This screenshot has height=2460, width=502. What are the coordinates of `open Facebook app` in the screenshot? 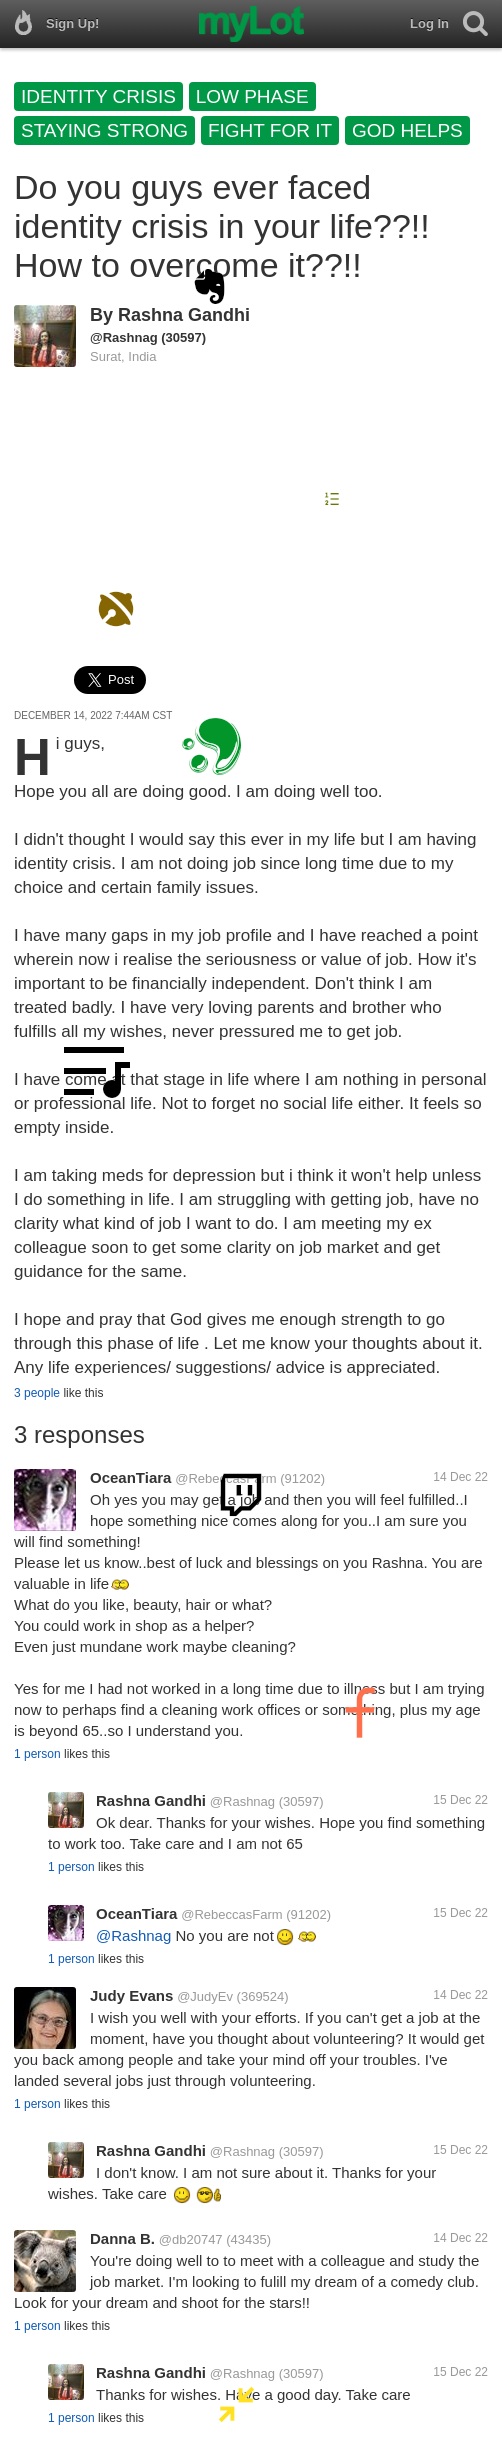 It's located at (359, 1715).